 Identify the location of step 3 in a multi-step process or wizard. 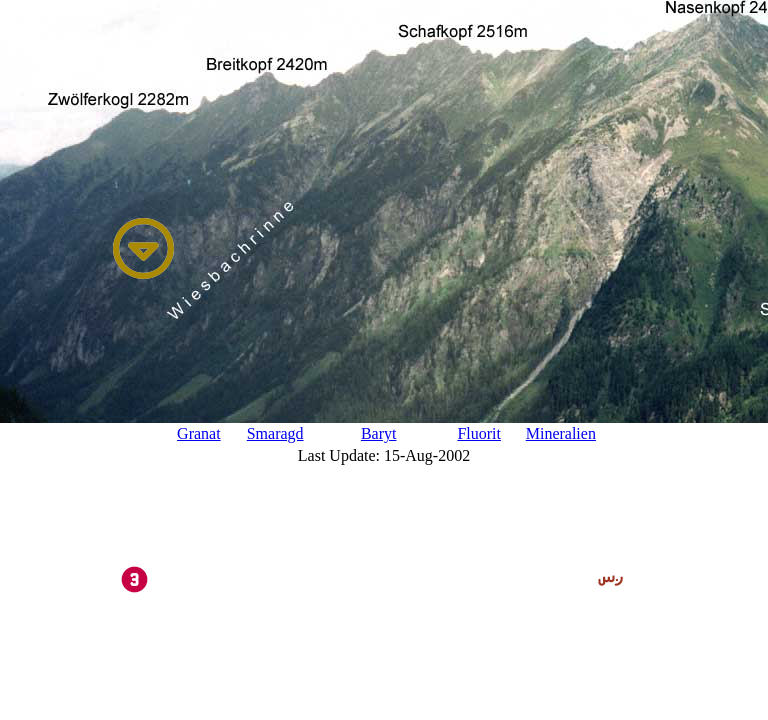
(134, 579).